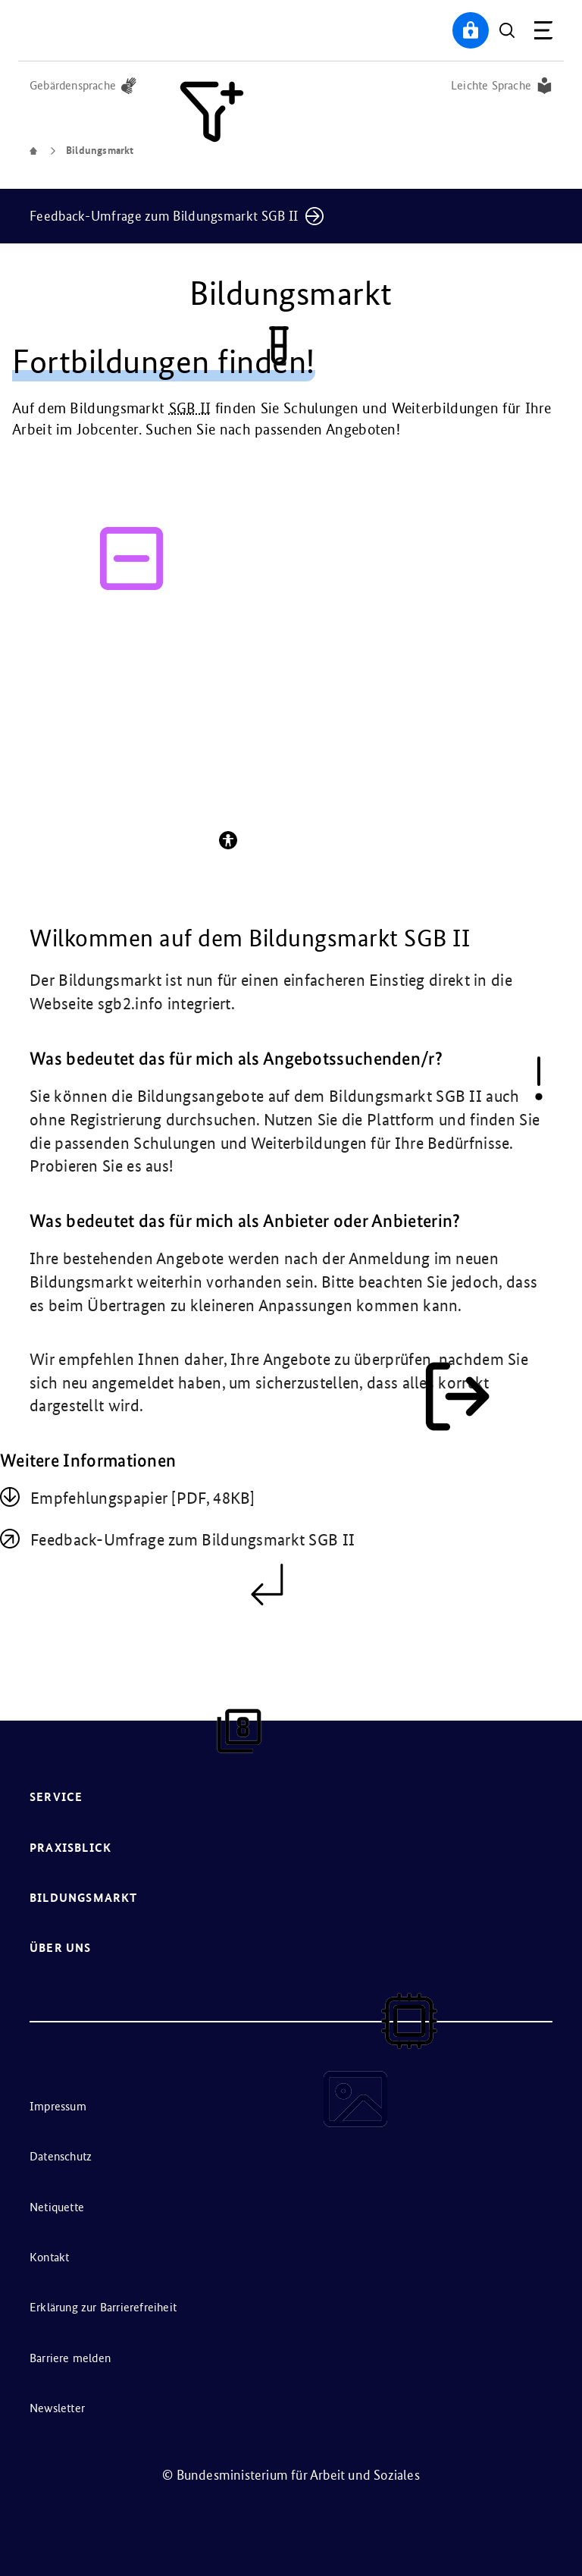  What do you see at coordinates (409, 2021) in the screenshot?
I see `view hardware or system specifications` at bounding box center [409, 2021].